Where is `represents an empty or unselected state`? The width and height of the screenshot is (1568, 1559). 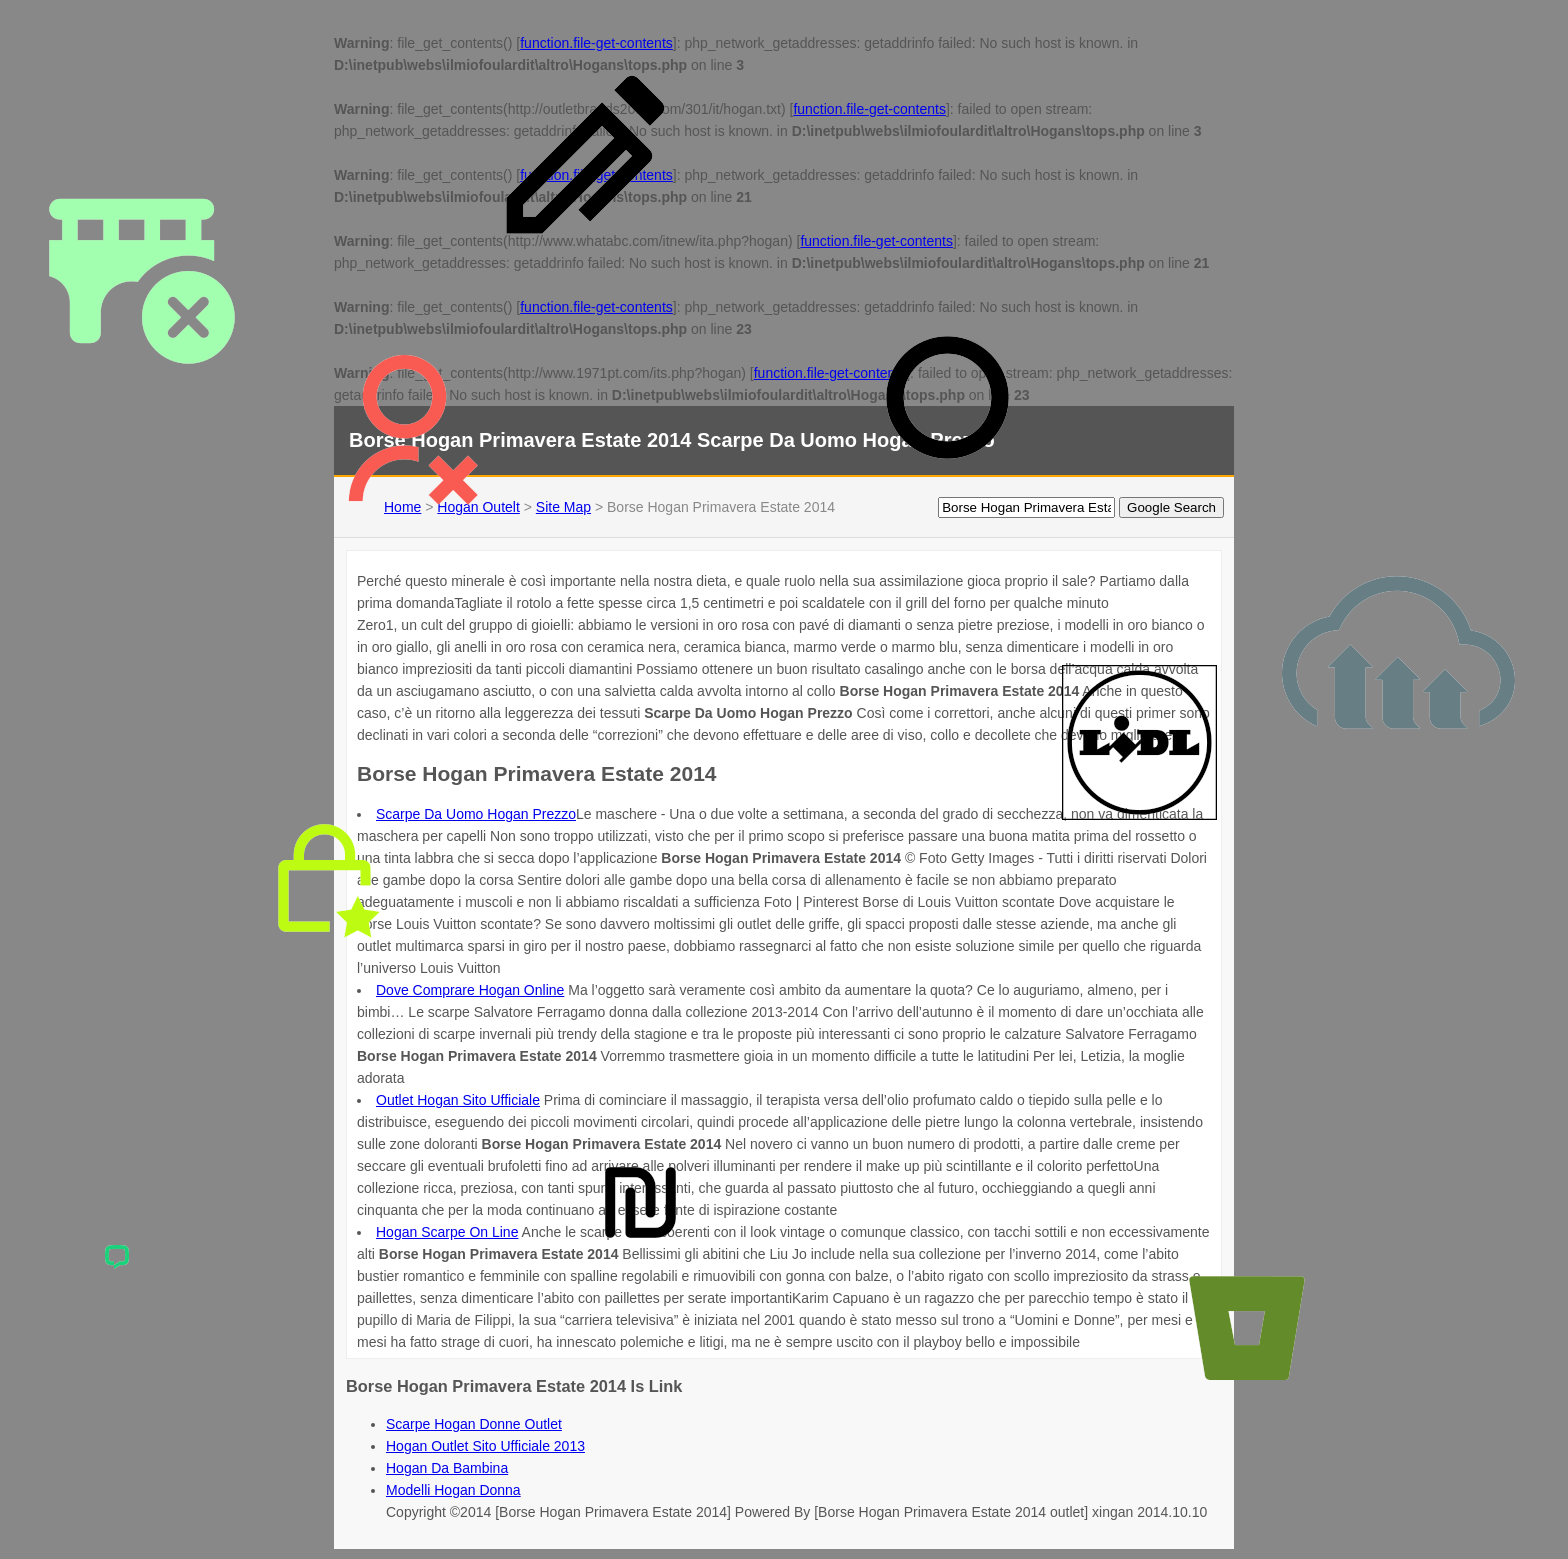 represents an empty or unselected state is located at coordinates (947, 397).